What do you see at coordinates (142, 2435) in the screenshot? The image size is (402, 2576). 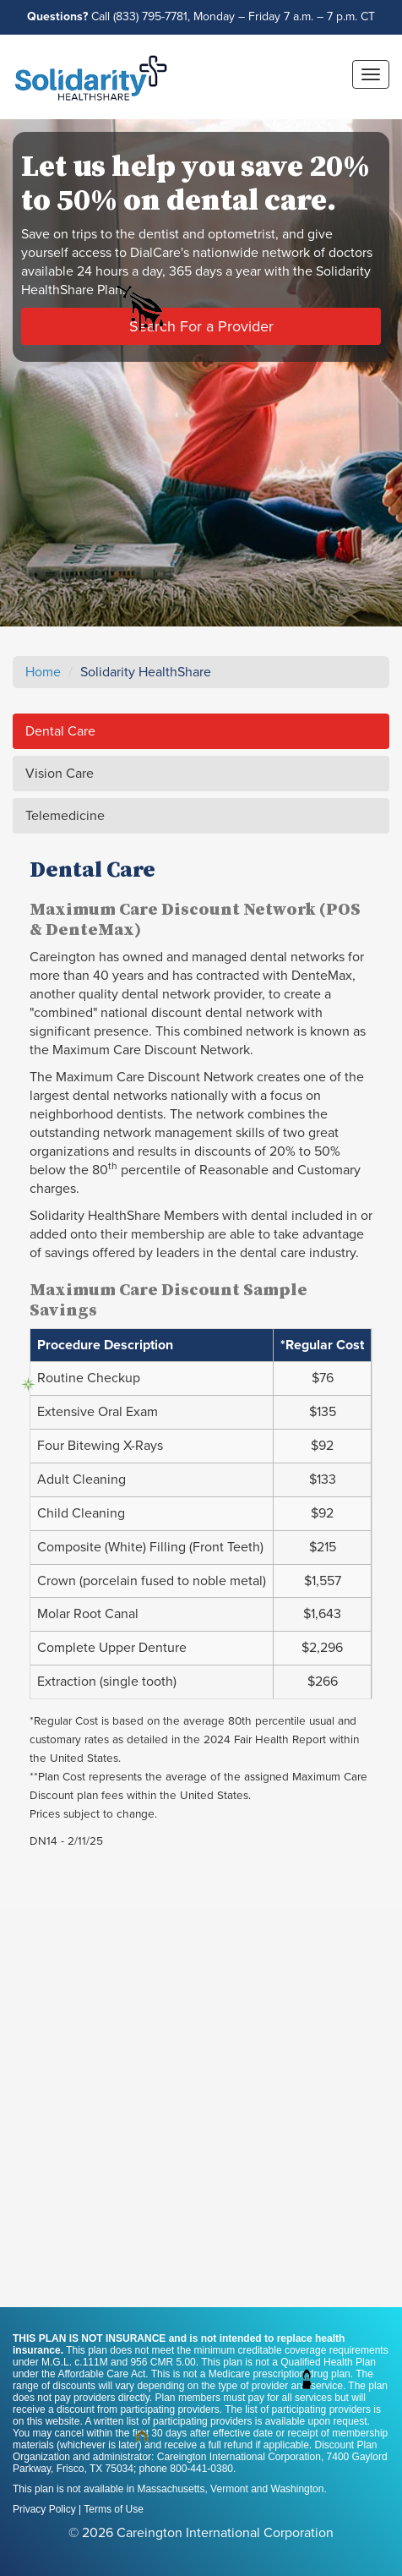 I see `access bridge-building or construction features` at bounding box center [142, 2435].